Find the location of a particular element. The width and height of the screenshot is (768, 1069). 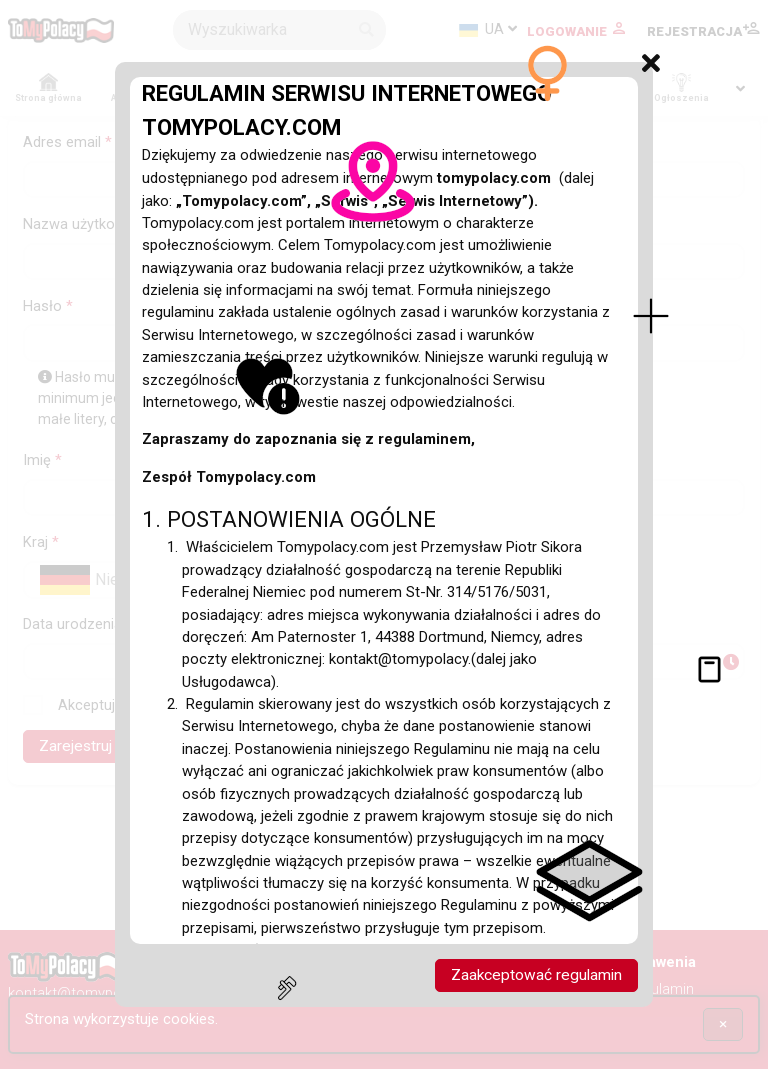

health alert or warning notification is located at coordinates (268, 383).